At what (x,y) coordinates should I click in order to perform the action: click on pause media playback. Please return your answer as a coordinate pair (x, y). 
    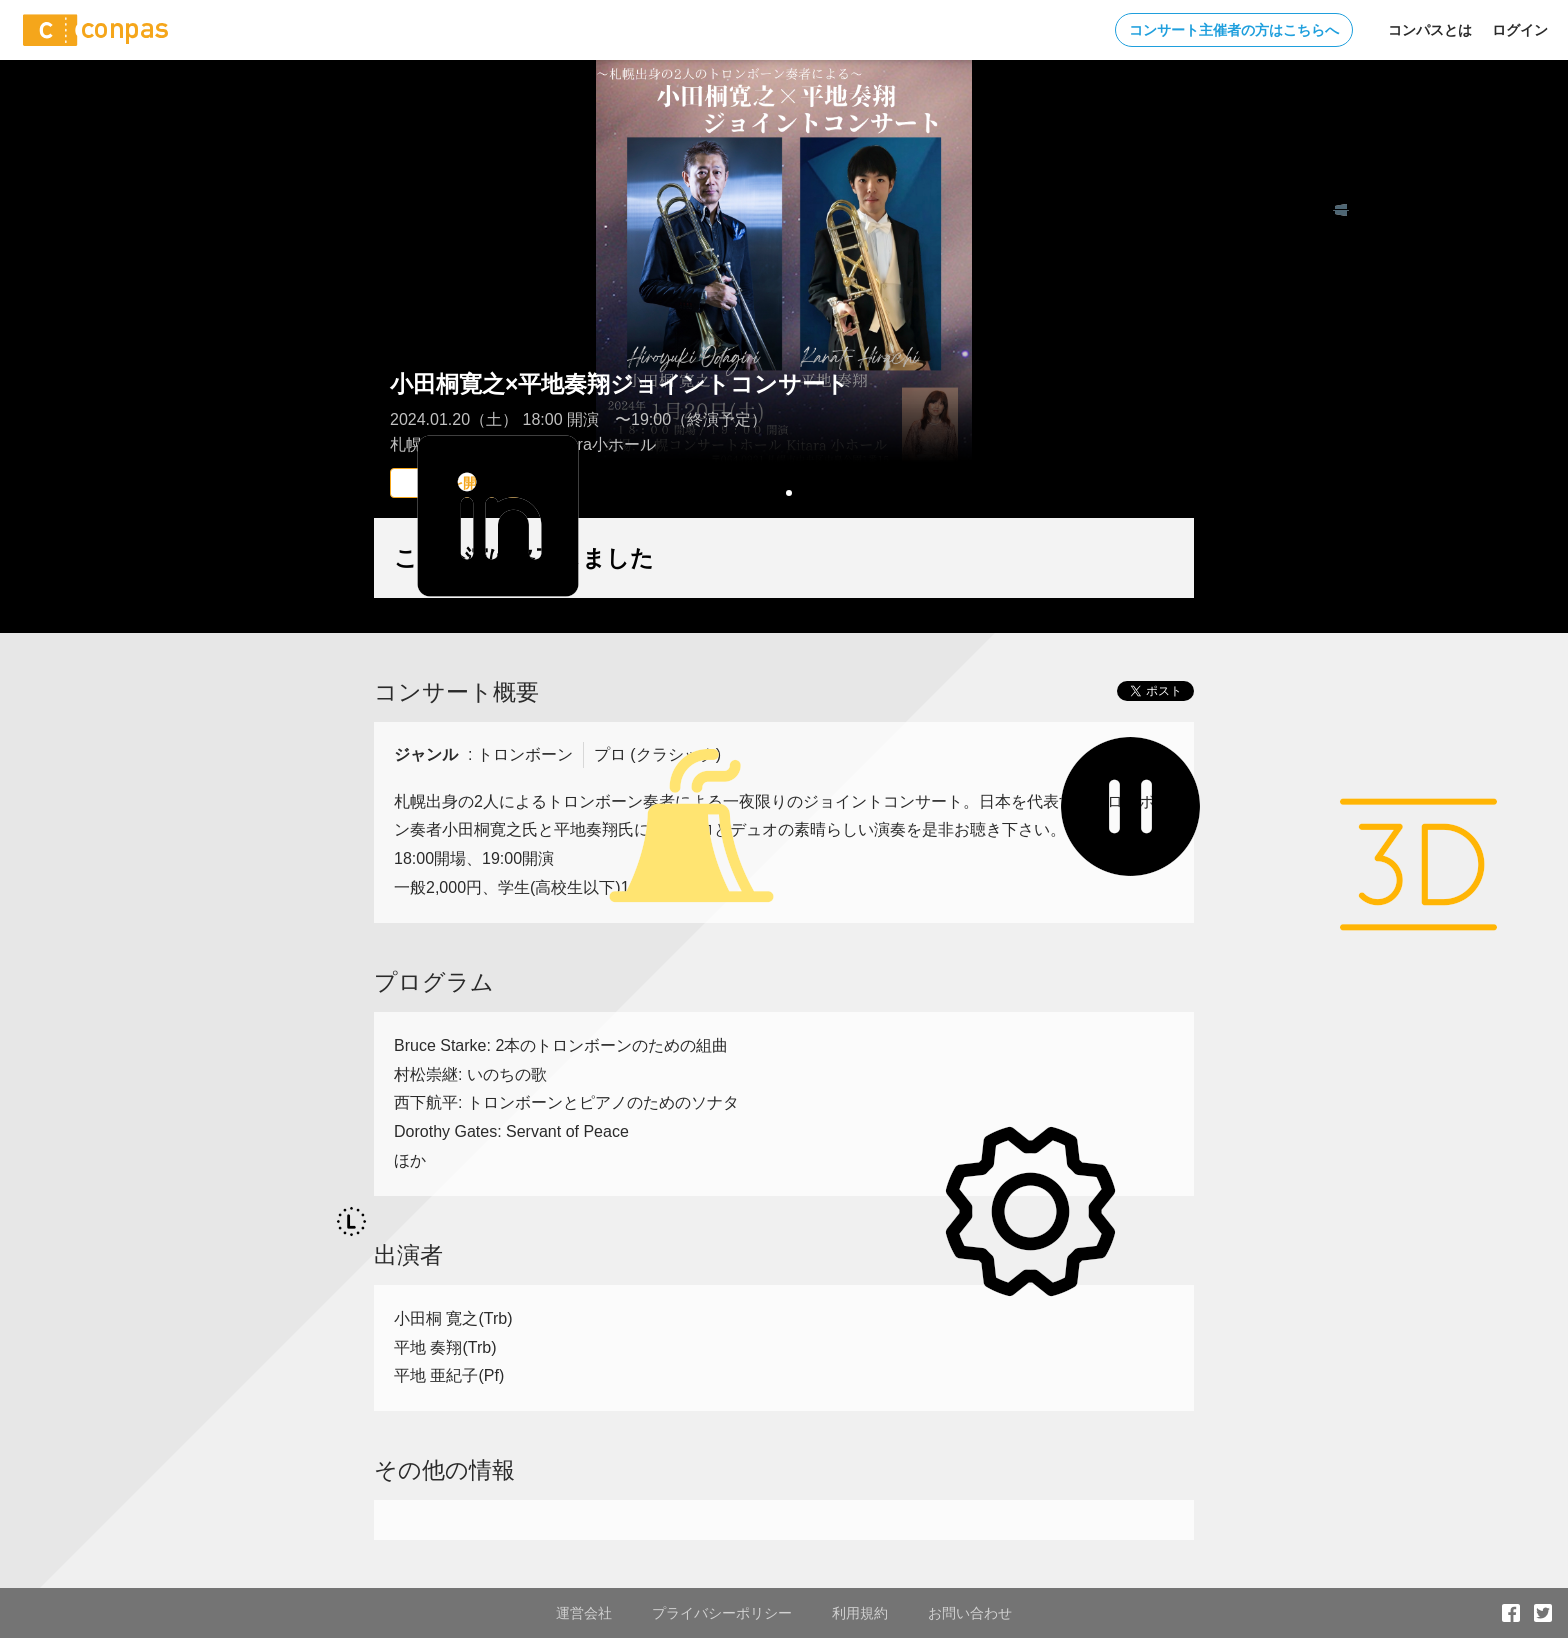
    Looking at the image, I should click on (1130, 806).